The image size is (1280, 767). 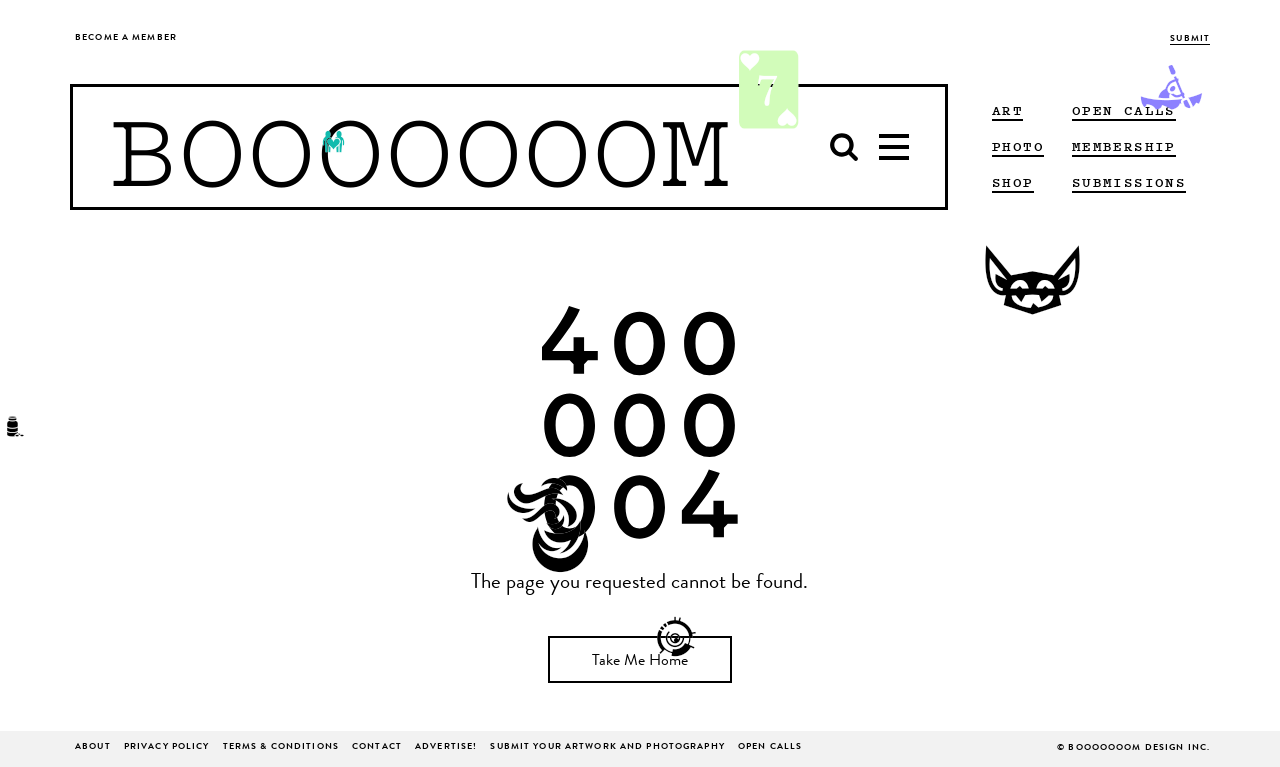 What do you see at coordinates (14, 426) in the screenshot?
I see `view medication or prescription details` at bounding box center [14, 426].